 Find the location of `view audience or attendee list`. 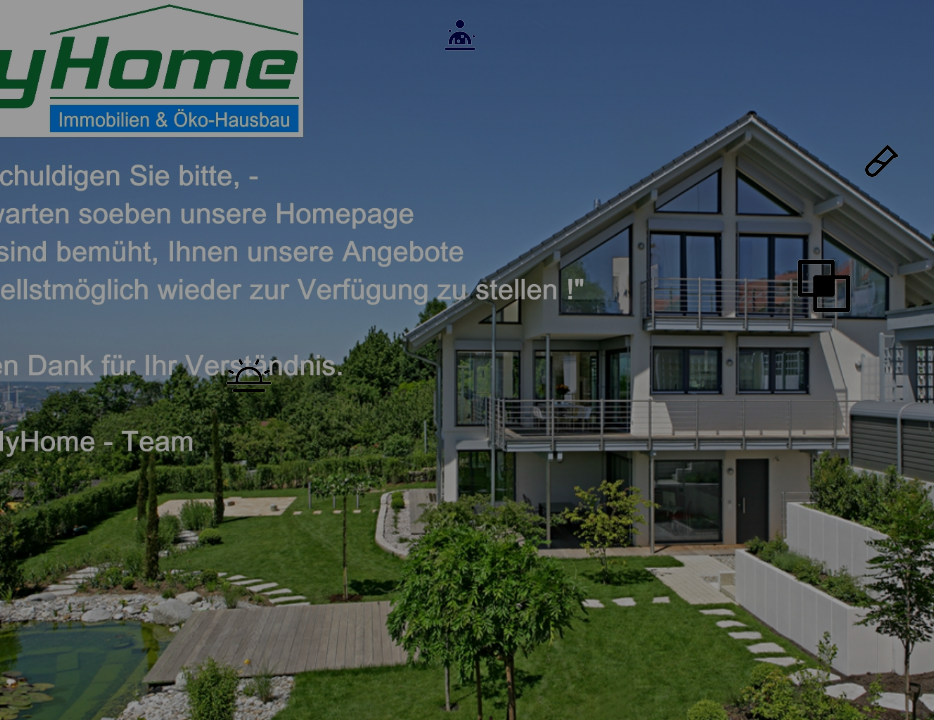

view audience or attendee list is located at coordinates (460, 35).